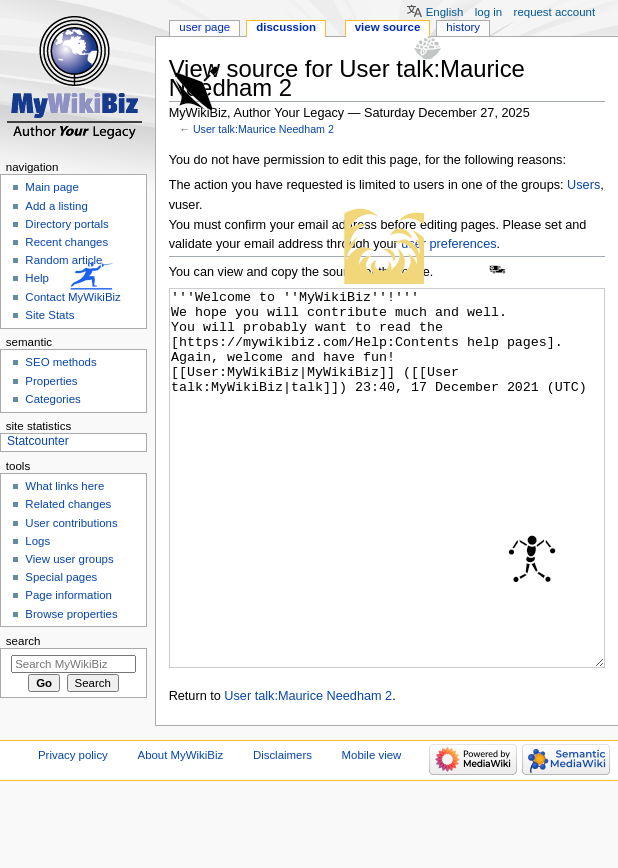 Image resolution: width=618 pixels, height=868 pixels. Describe the element at coordinates (532, 559) in the screenshot. I see `access puppet or marionette controls` at that location.